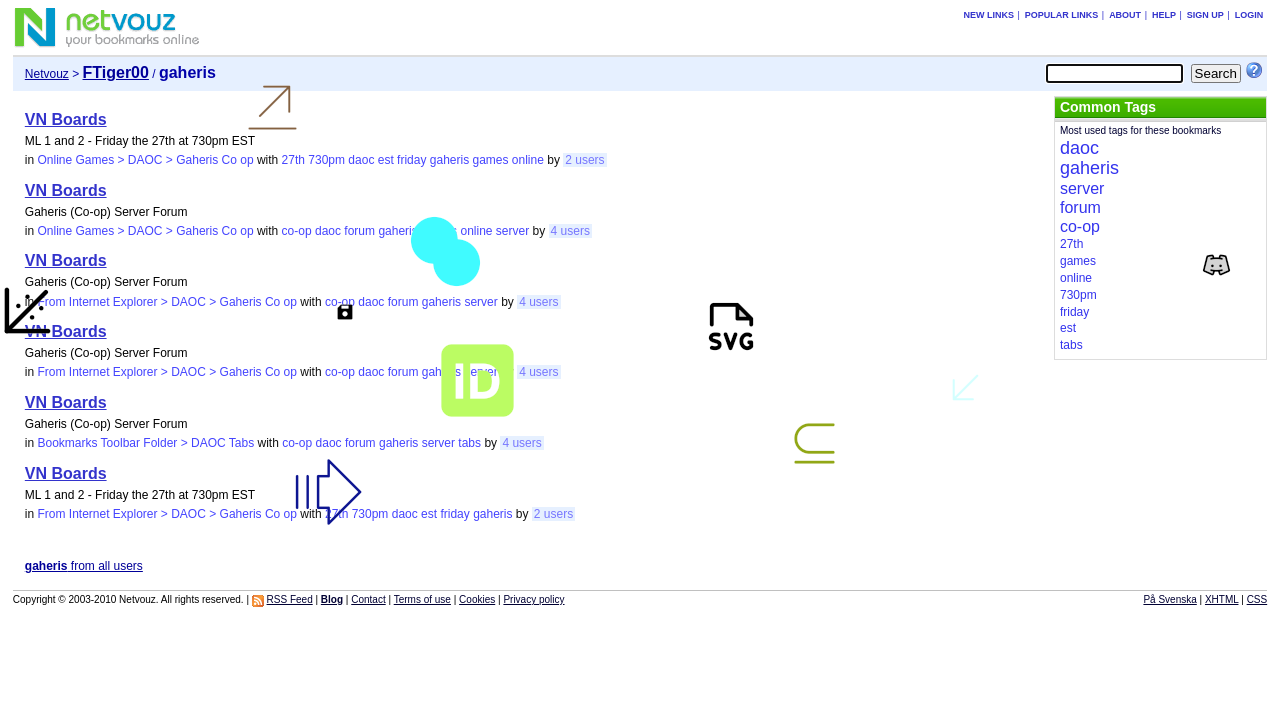 Image resolution: width=1280 pixels, height=720 pixels. I want to click on indicates a subset relationship in mathematical or set operations, so click(815, 442).